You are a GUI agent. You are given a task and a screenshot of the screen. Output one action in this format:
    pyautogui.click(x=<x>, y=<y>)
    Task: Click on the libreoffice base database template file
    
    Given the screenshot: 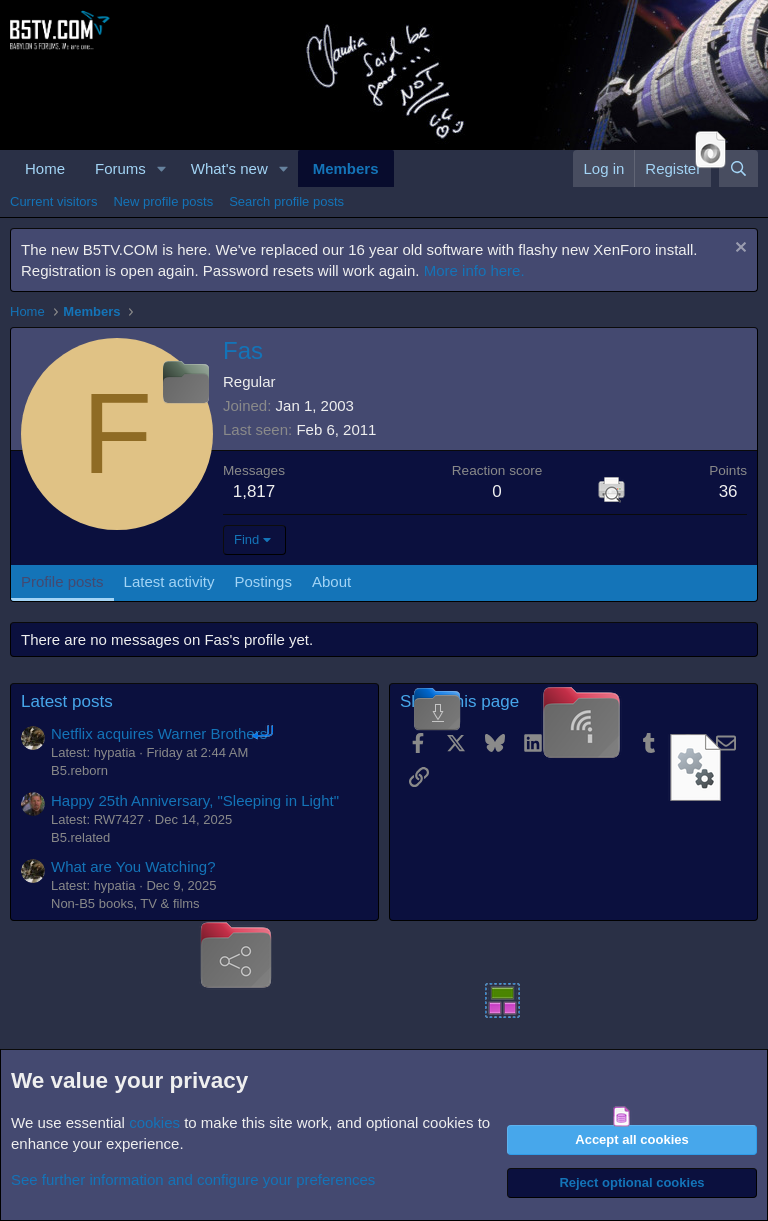 What is the action you would take?
    pyautogui.click(x=621, y=1116)
    